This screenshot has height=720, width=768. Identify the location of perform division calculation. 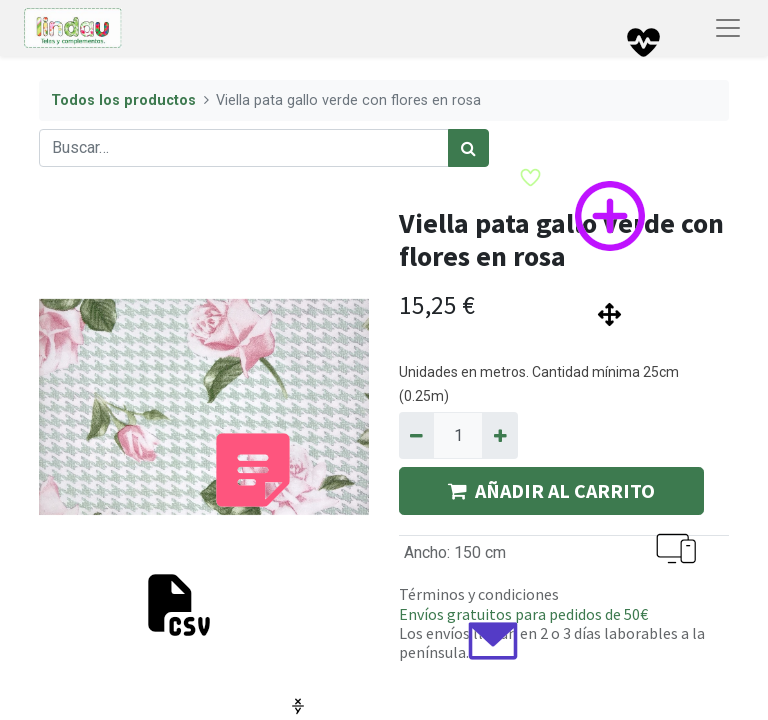
(298, 706).